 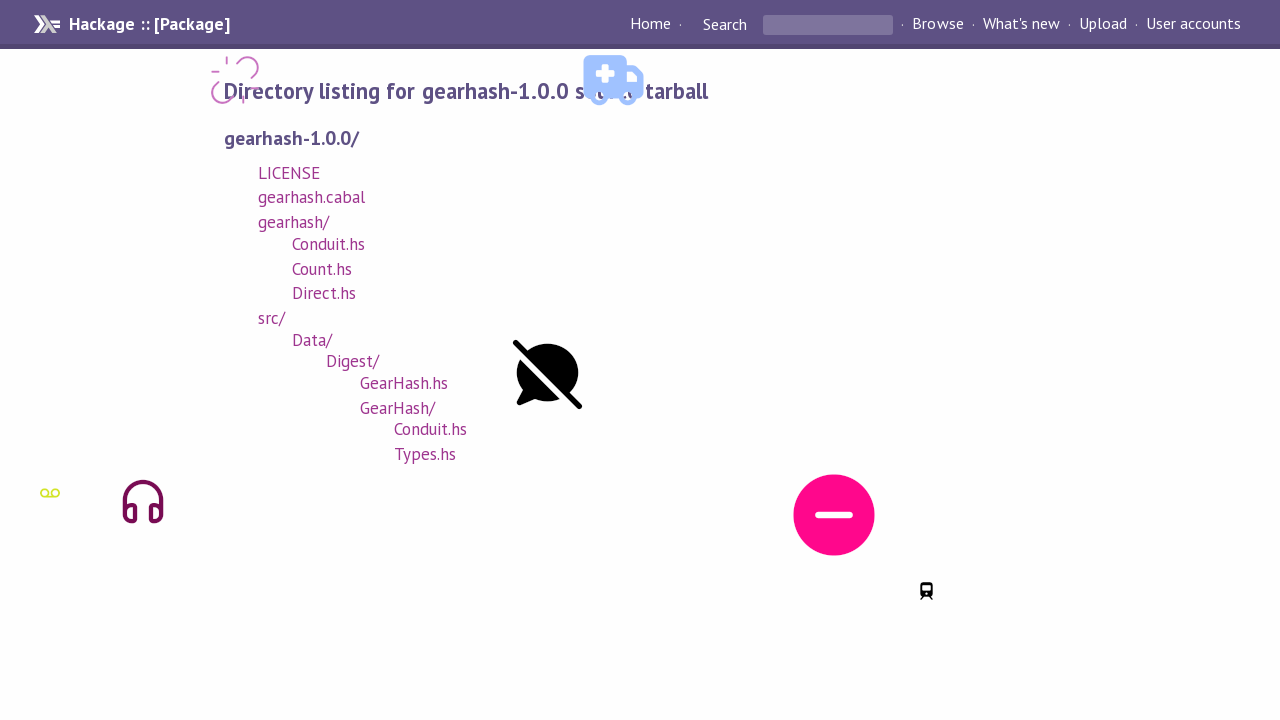 What do you see at coordinates (926, 590) in the screenshot?
I see `access train schedules or rail transit options` at bounding box center [926, 590].